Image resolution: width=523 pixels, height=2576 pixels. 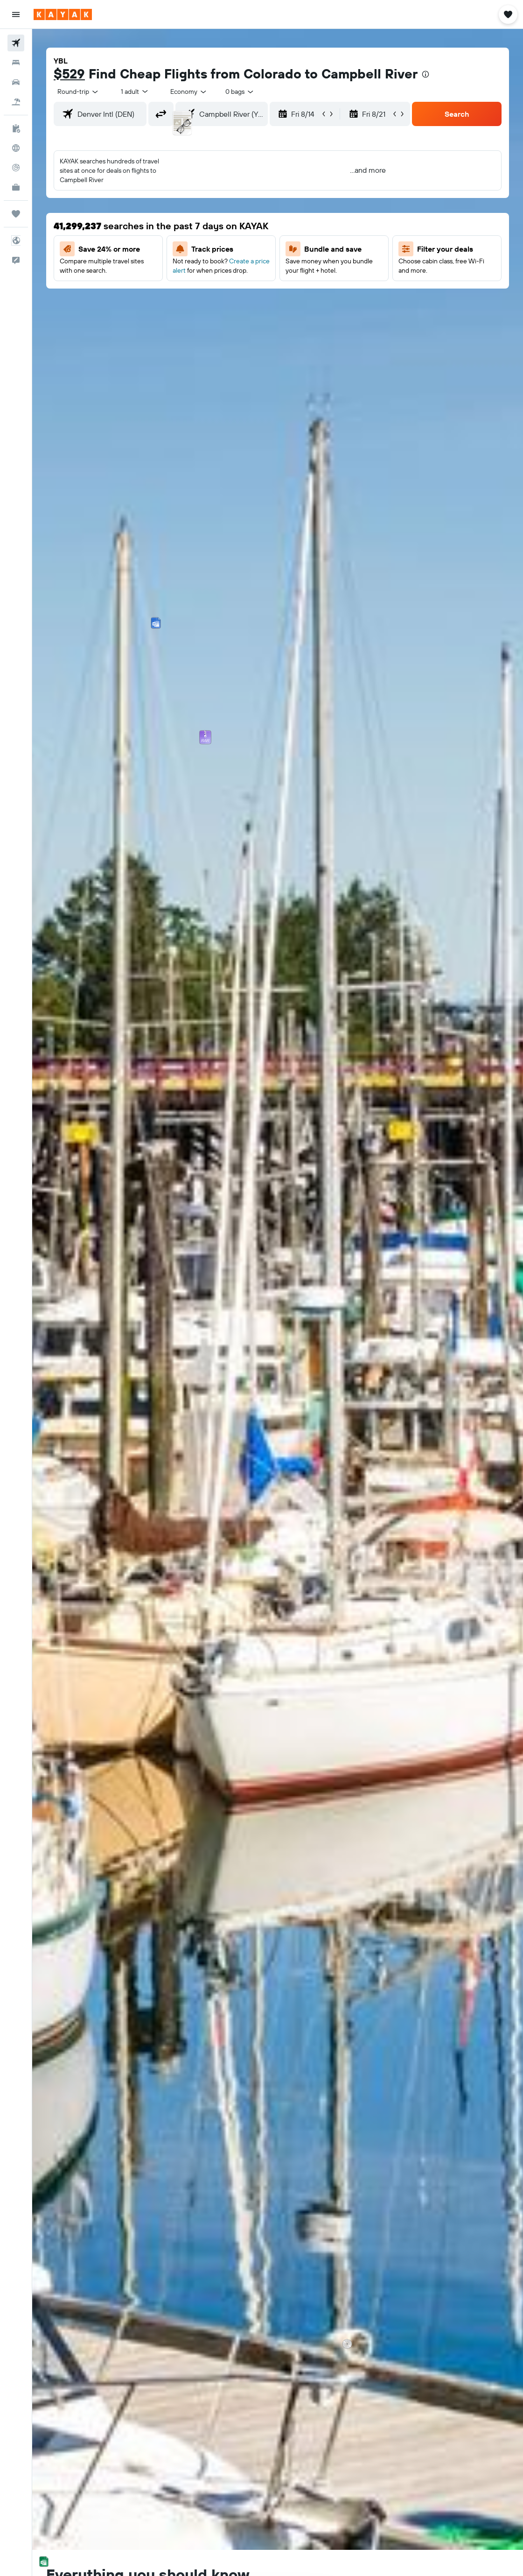 I want to click on open a Microsoft Word document, so click(x=156, y=623).